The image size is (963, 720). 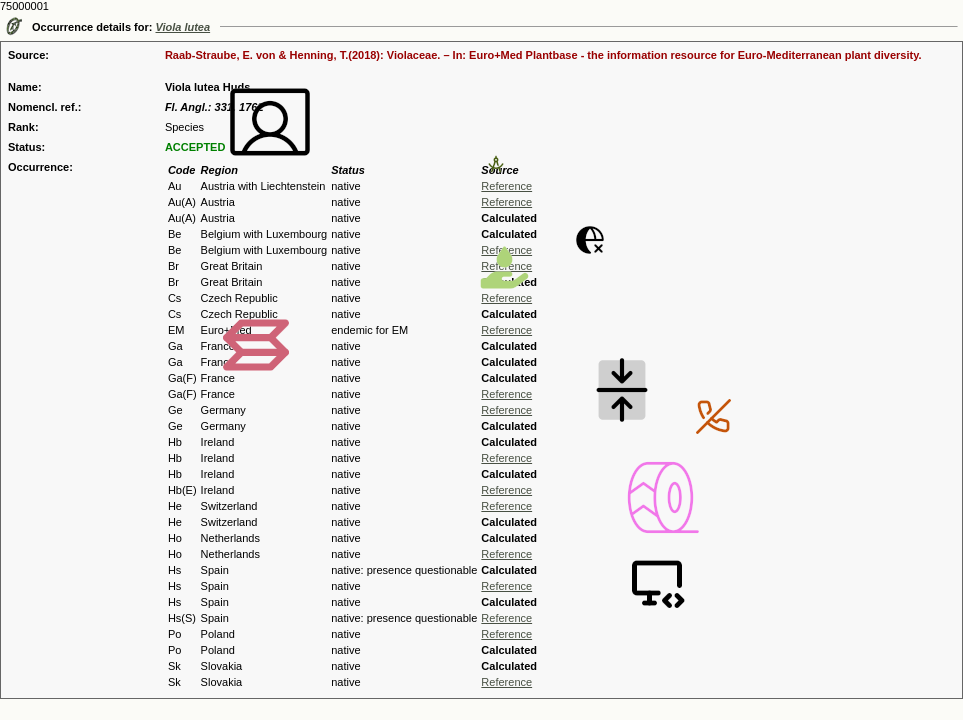 I want to click on view solana cryptocurrency balance, so click(x=256, y=345).